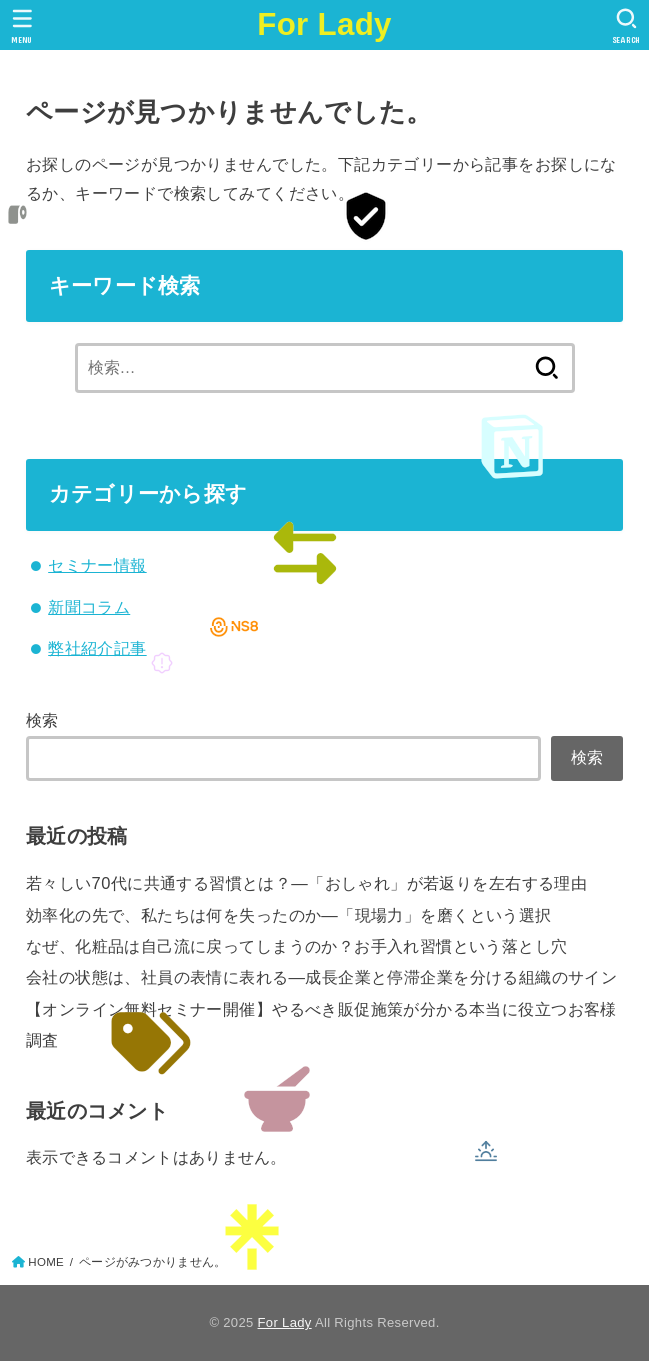  Describe the element at coordinates (17, 213) in the screenshot. I see `indicates restroom or bathroom location` at that location.